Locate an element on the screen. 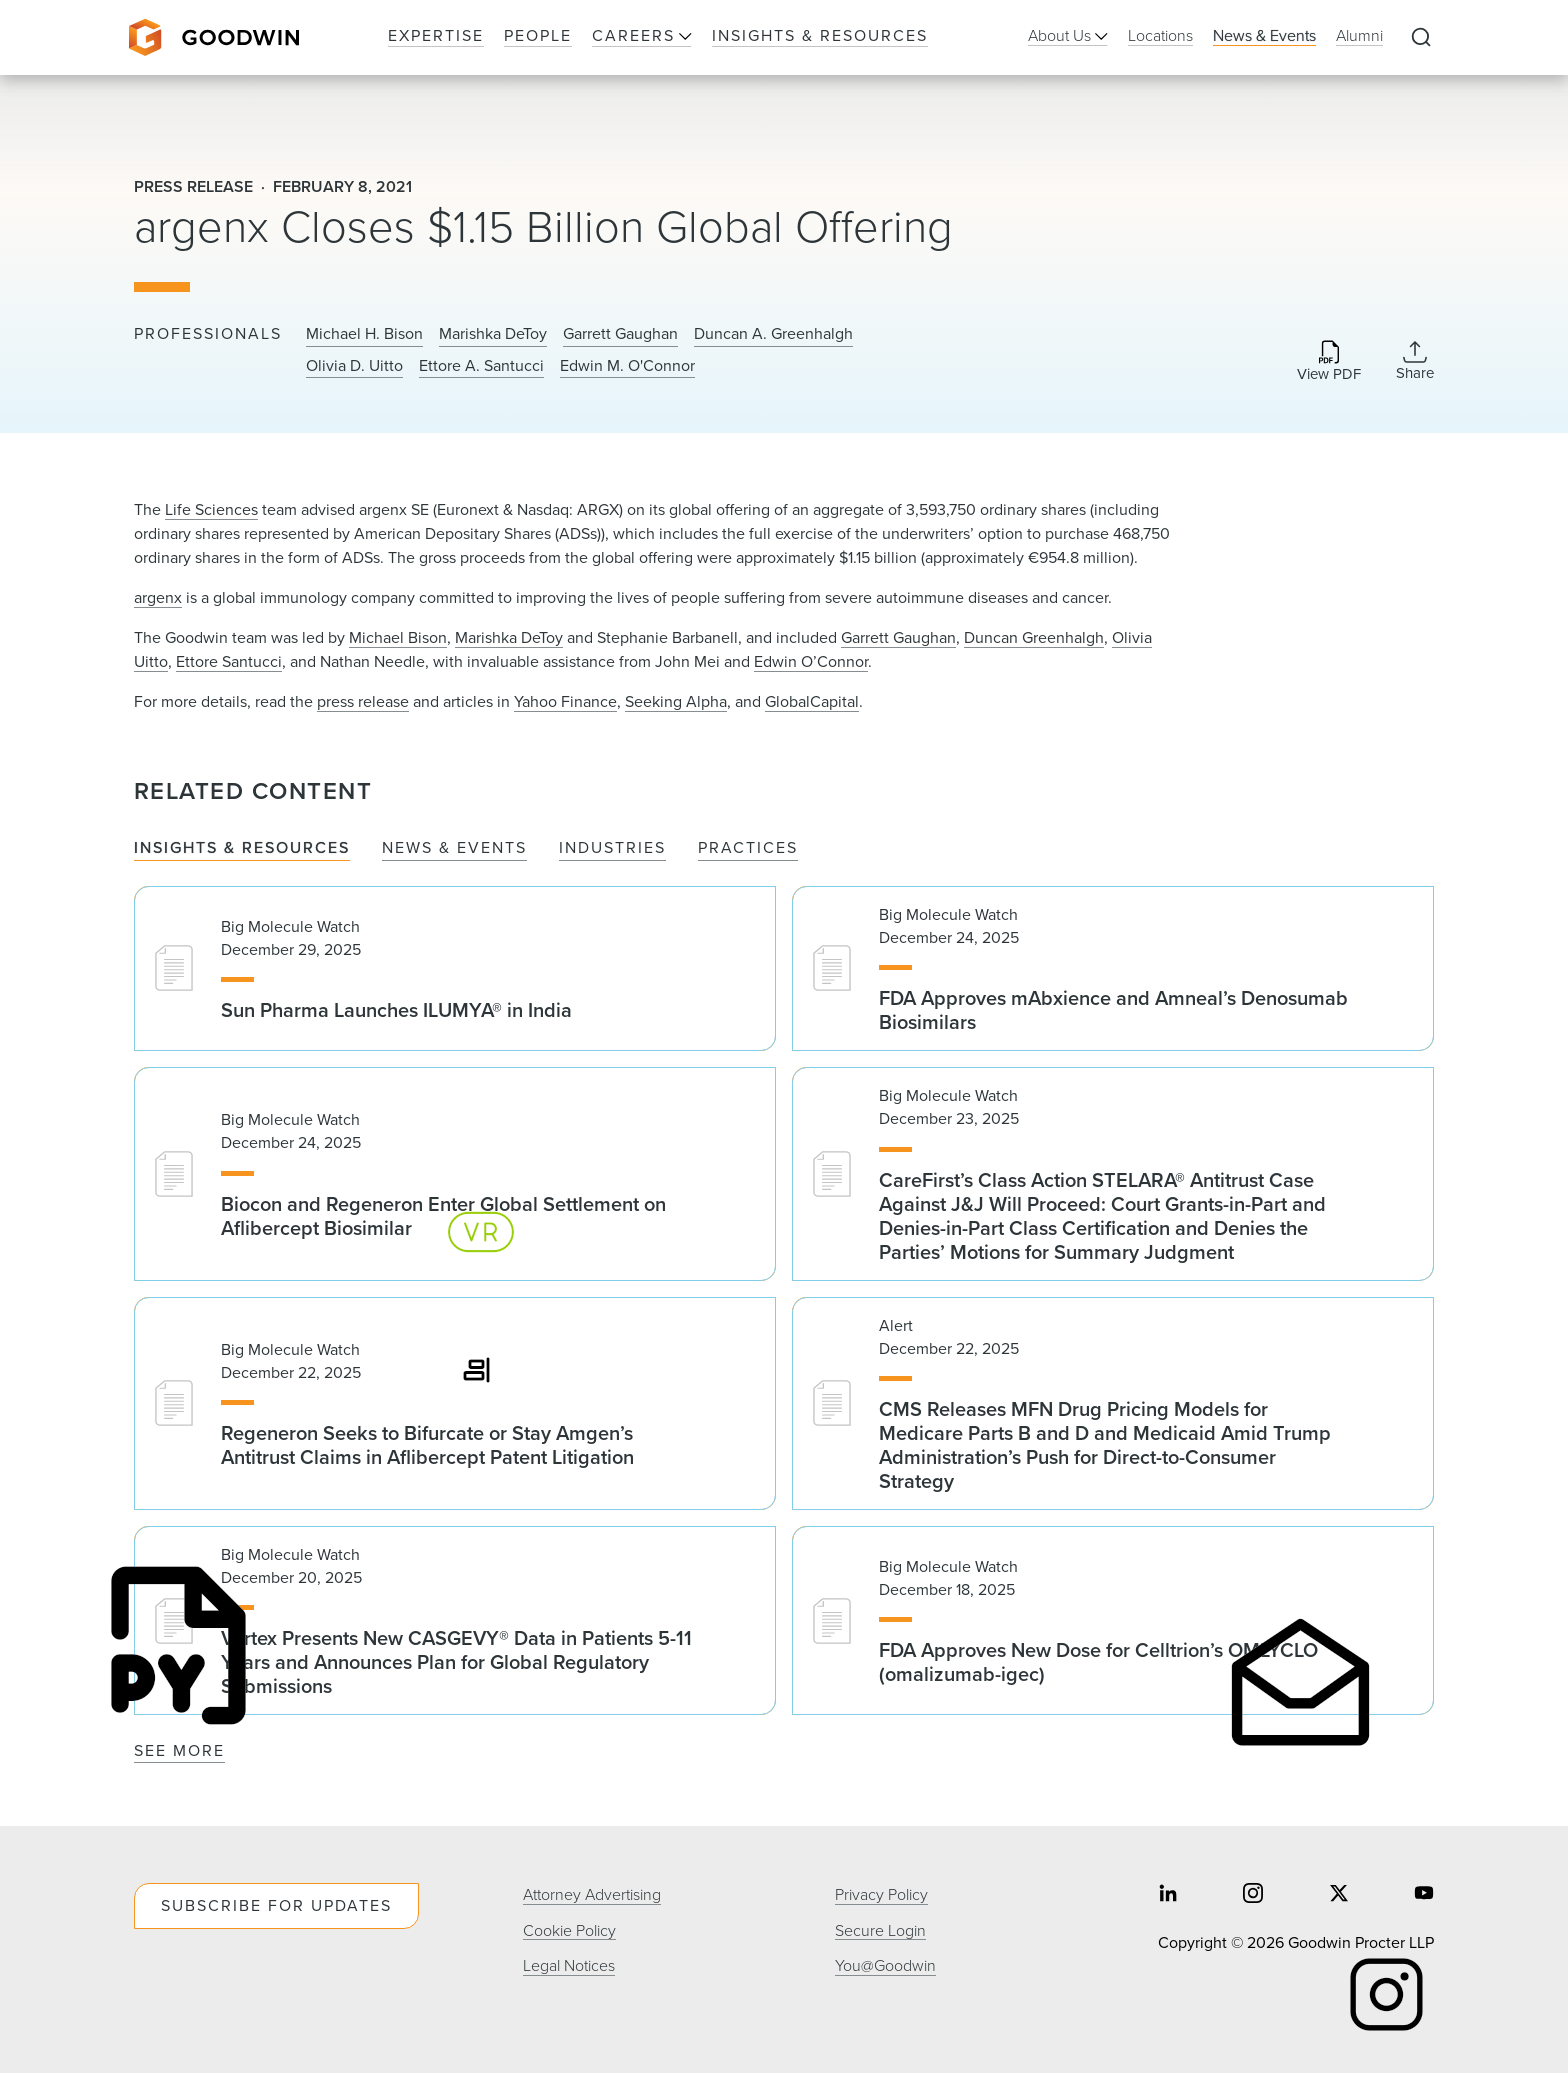 Image resolution: width=1568 pixels, height=2073 pixels. align text to the right is located at coordinates (477, 1370).